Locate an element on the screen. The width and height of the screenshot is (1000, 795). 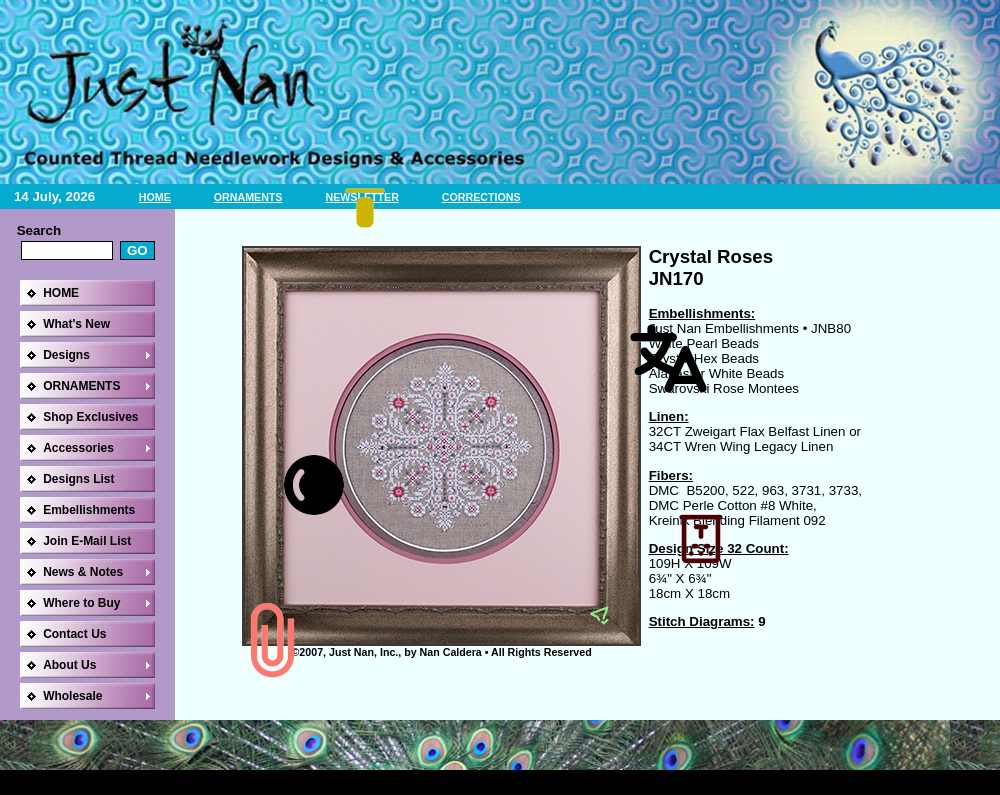
view data table or spreadsheet is located at coordinates (701, 539).